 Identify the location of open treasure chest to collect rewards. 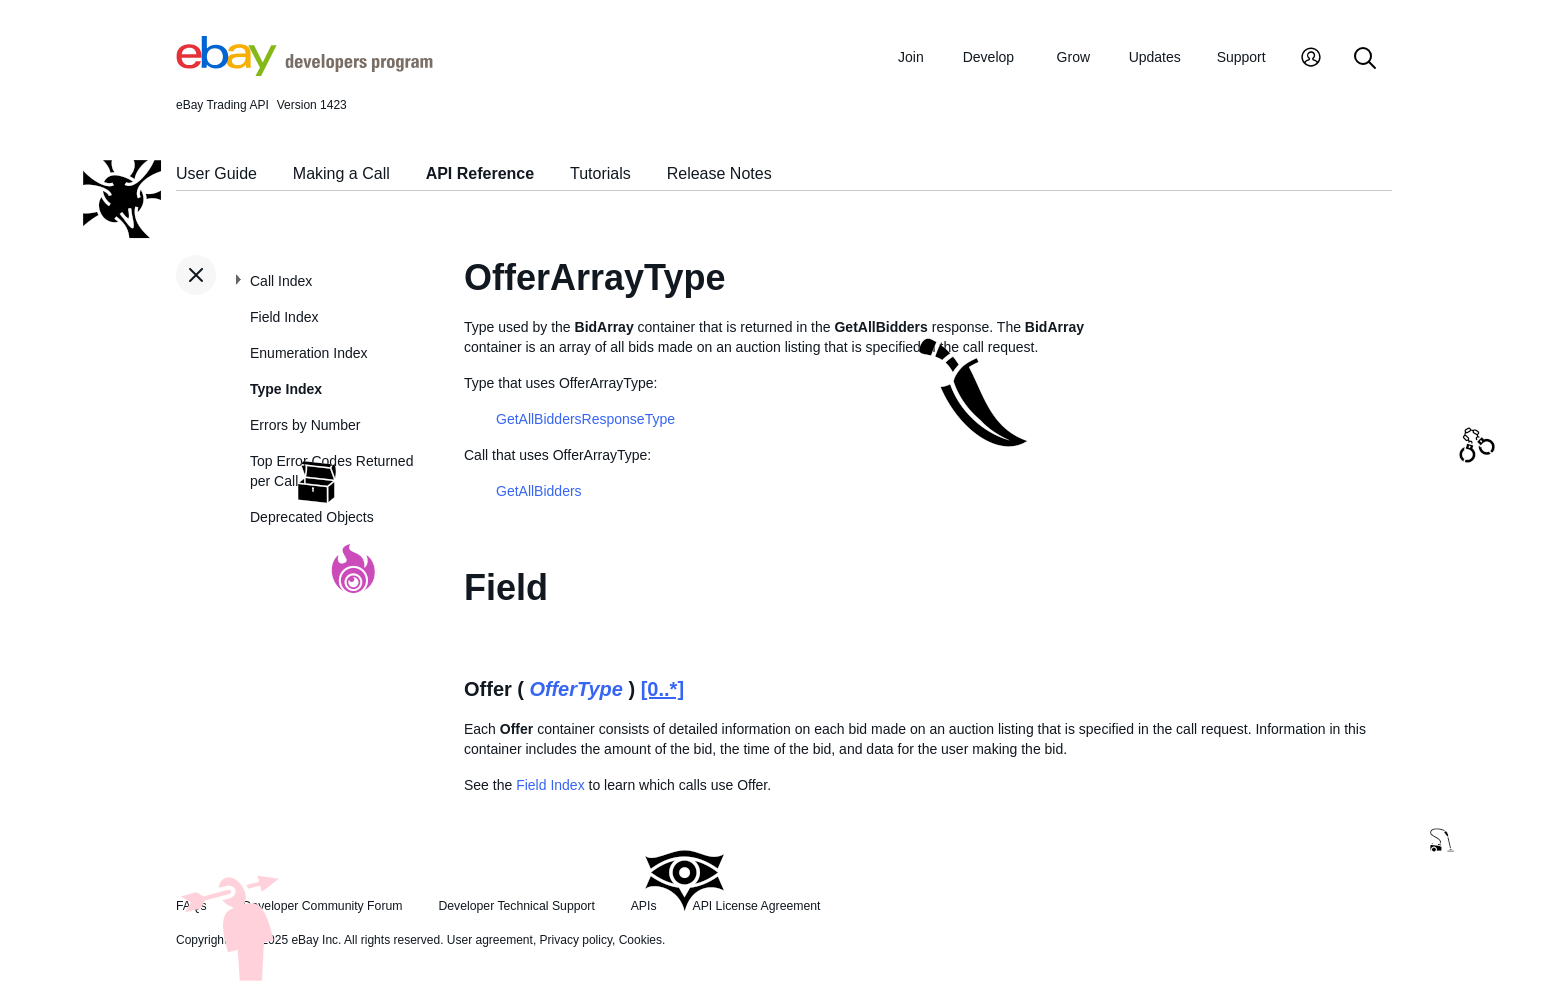
(317, 482).